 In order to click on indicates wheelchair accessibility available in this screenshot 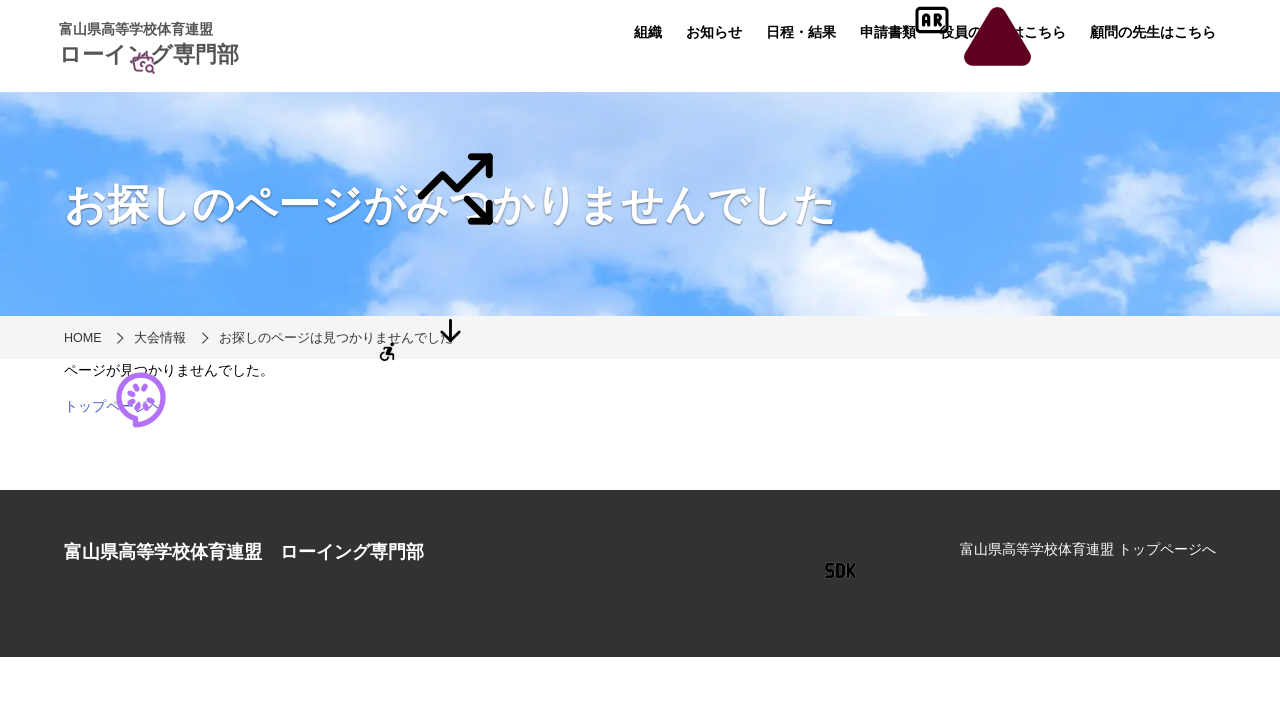, I will do `click(386, 351)`.